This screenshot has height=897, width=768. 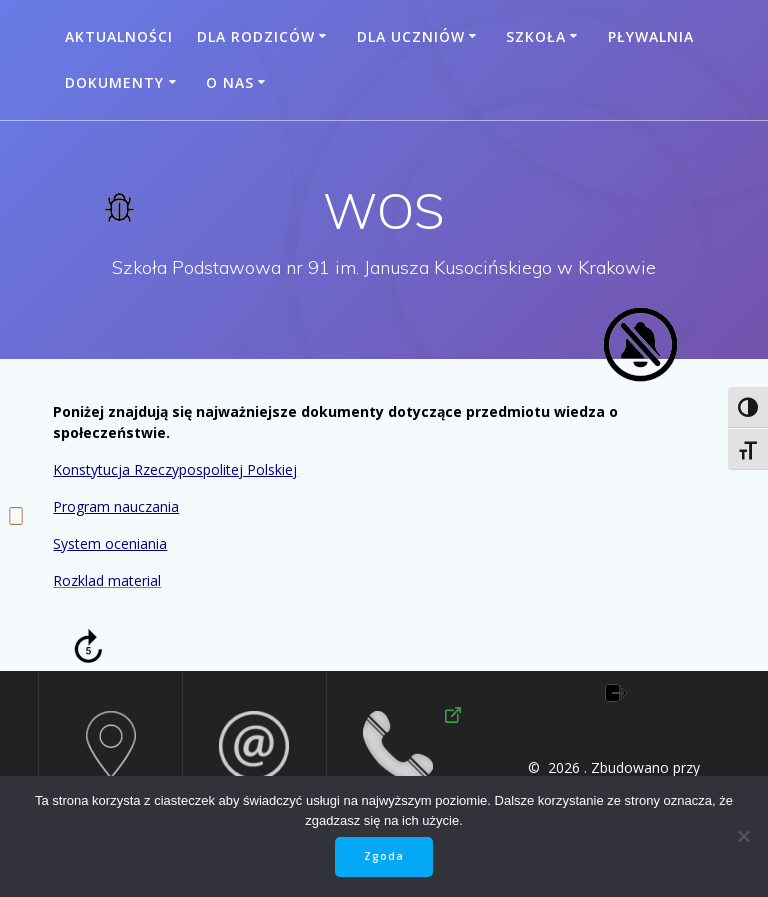 I want to click on skip forward 5 seconds in media playback, so click(x=88, y=647).